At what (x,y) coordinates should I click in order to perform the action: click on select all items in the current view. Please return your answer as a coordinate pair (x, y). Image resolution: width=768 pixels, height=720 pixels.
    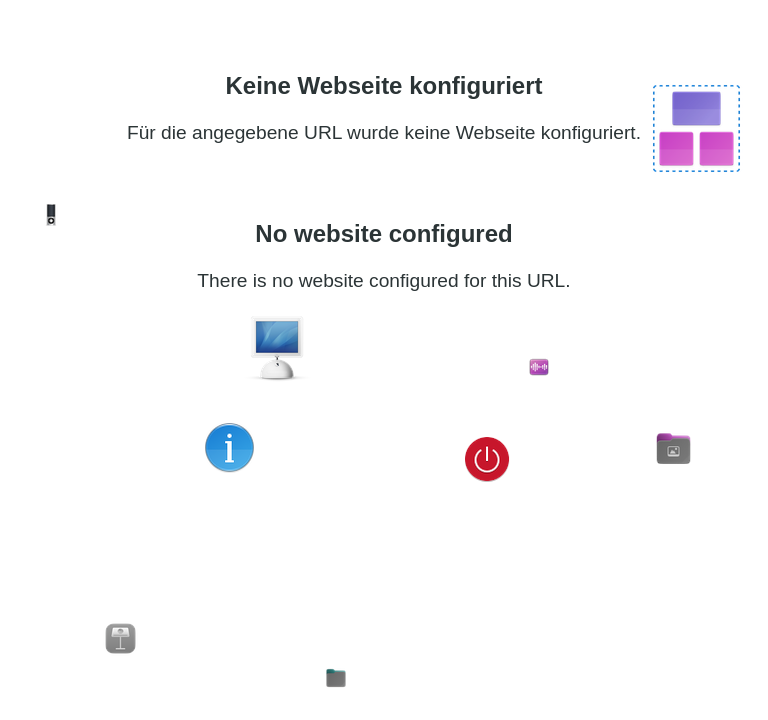
    Looking at the image, I should click on (696, 128).